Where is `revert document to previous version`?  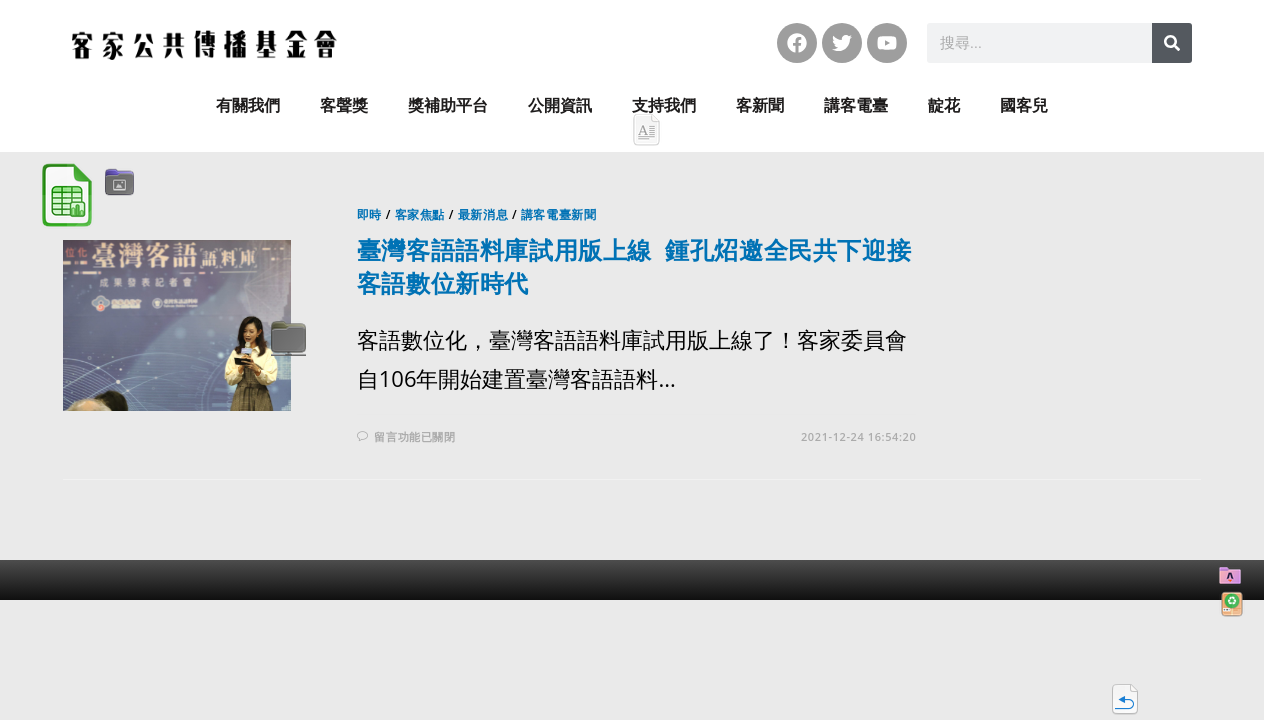
revert document to previous version is located at coordinates (1125, 699).